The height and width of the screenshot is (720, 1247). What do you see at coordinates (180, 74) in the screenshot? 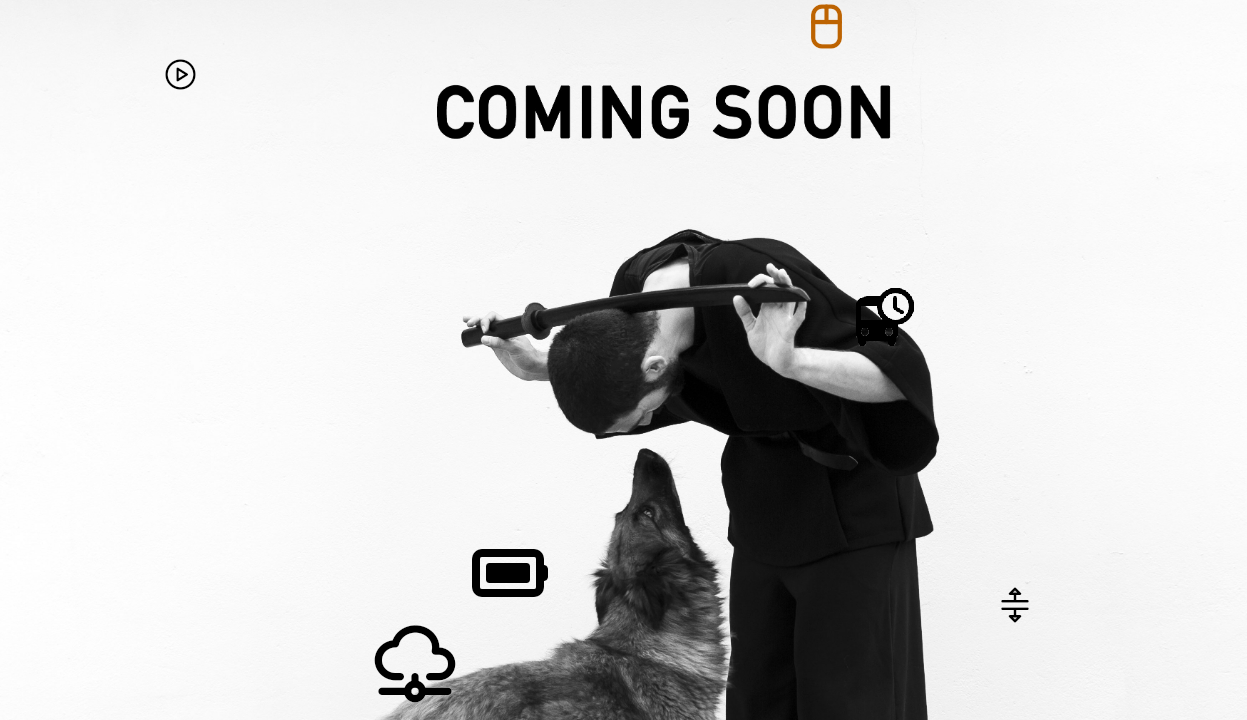
I see `play media or video content` at bounding box center [180, 74].